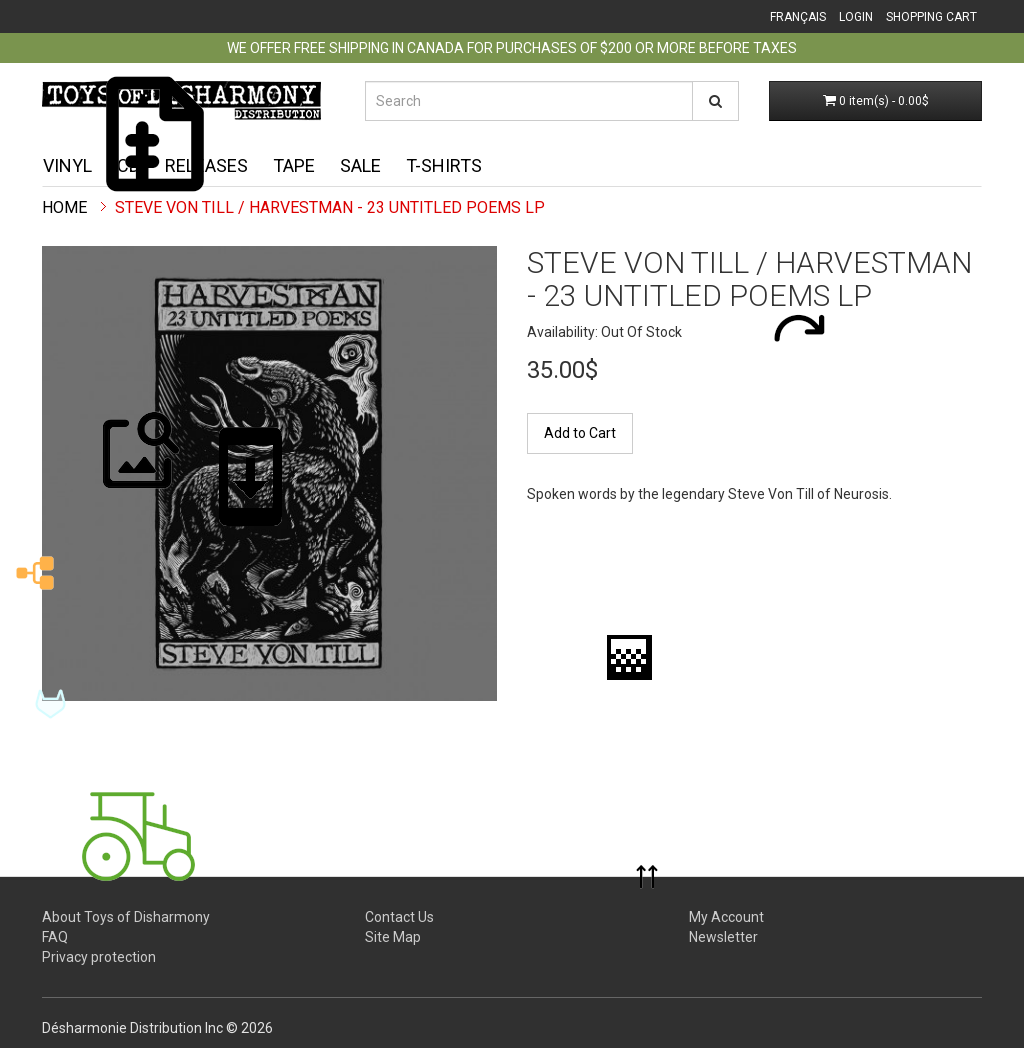 This screenshot has height=1048, width=1024. I want to click on access compressed or archived files, so click(155, 134).